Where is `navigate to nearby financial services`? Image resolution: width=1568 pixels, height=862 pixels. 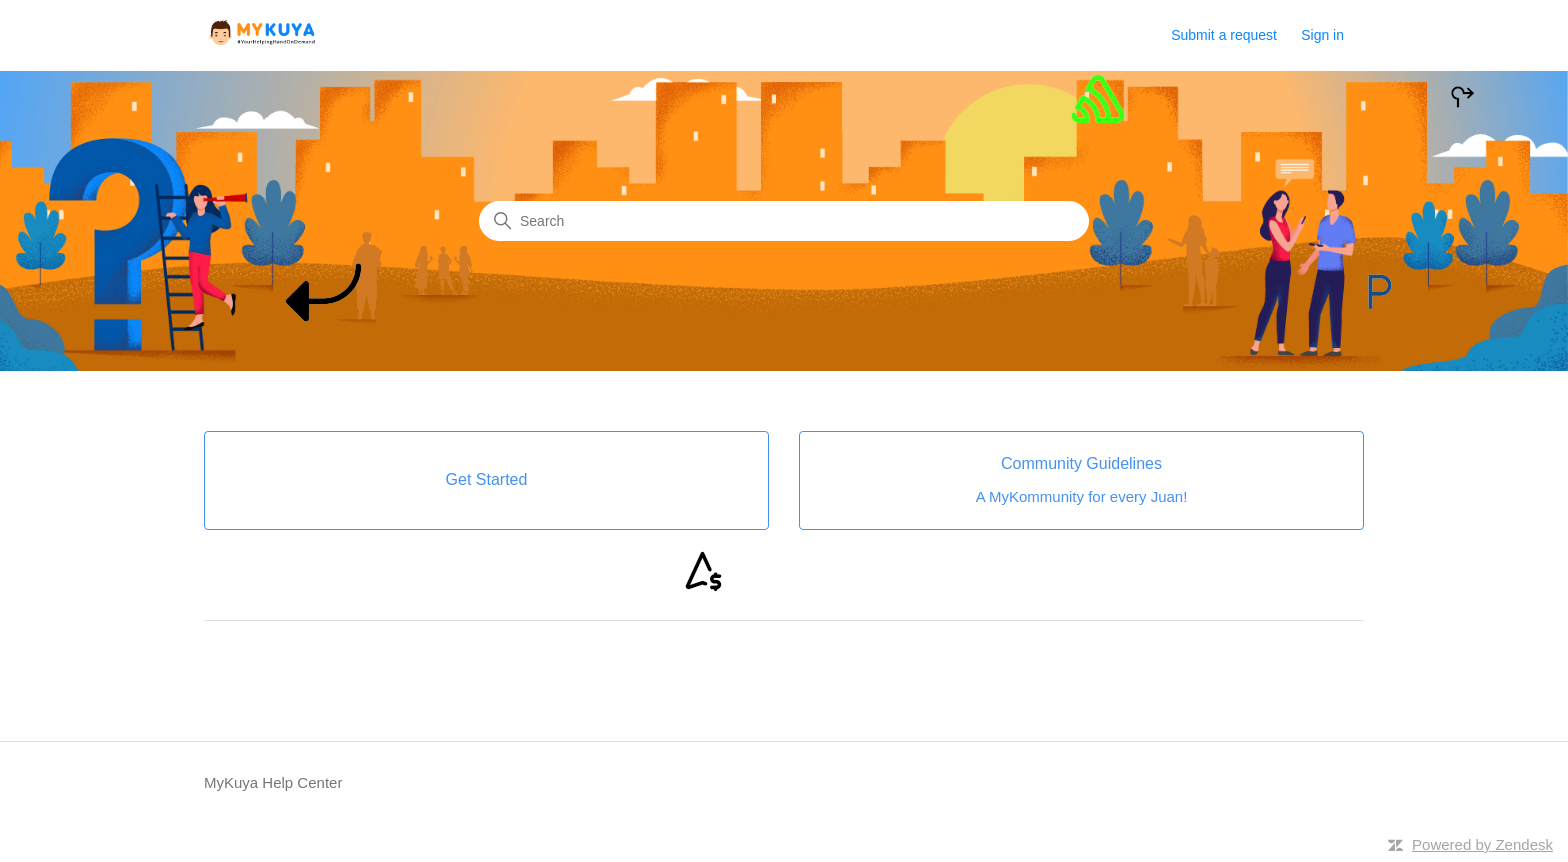 navigate to nearby financial services is located at coordinates (702, 570).